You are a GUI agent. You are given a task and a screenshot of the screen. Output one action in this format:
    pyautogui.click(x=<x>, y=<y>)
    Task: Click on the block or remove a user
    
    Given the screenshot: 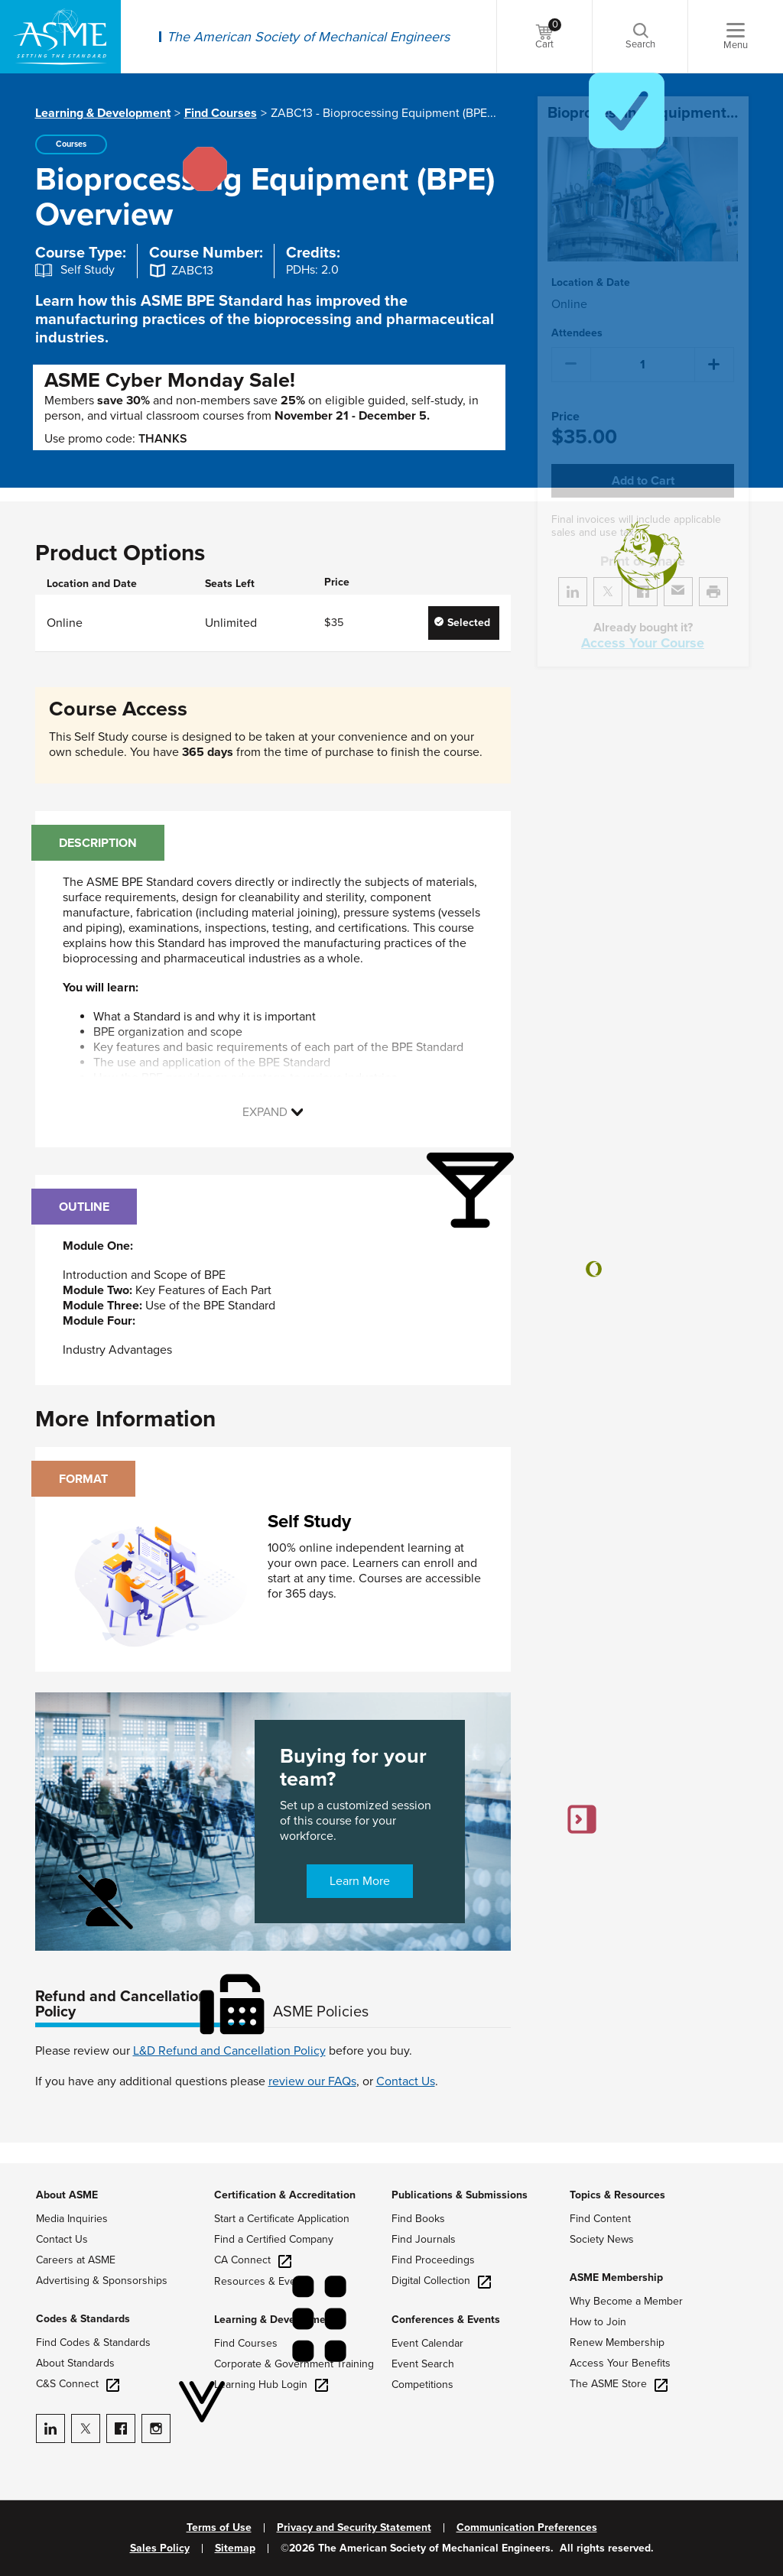 What is the action you would take?
    pyautogui.click(x=106, y=1902)
    